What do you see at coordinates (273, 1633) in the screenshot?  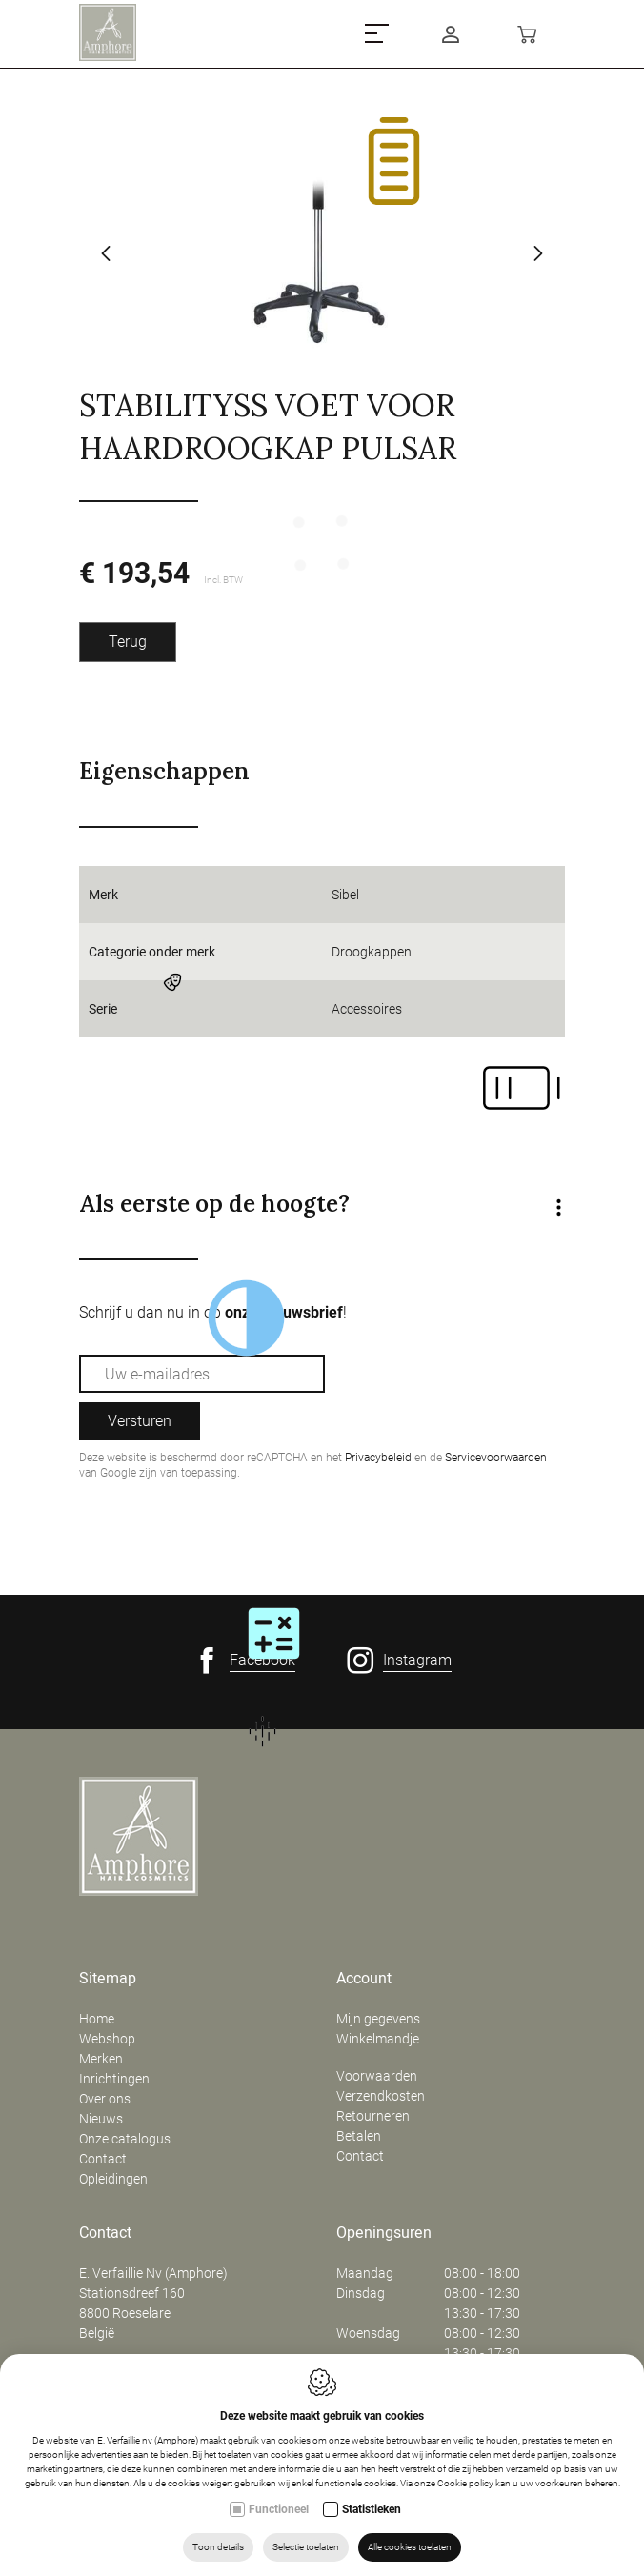 I see `open calculator or math tools` at bounding box center [273, 1633].